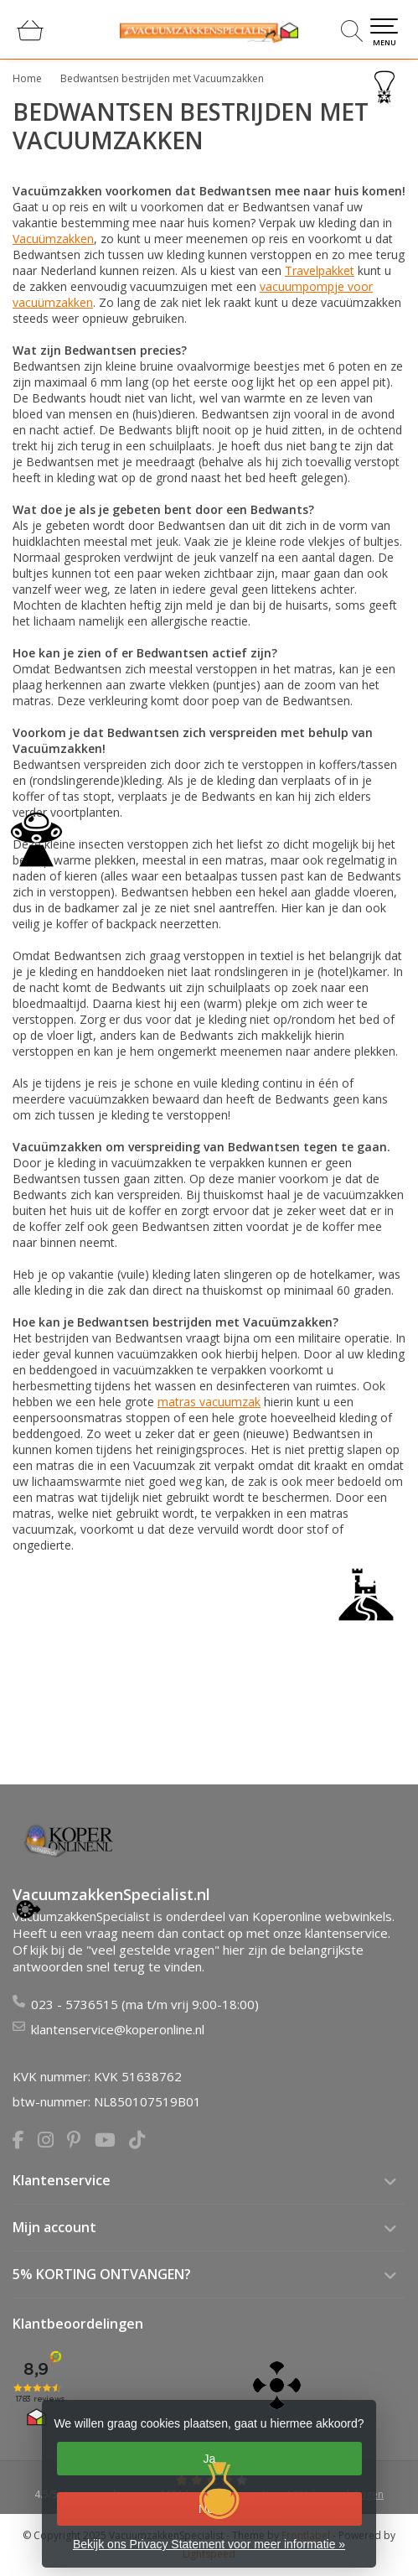 The height and width of the screenshot is (2576, 418). What do you see at coordinates (366, 1593) in the screenshot?
I see `view castle or fortress location on map` at bounding box center [366, 1593].